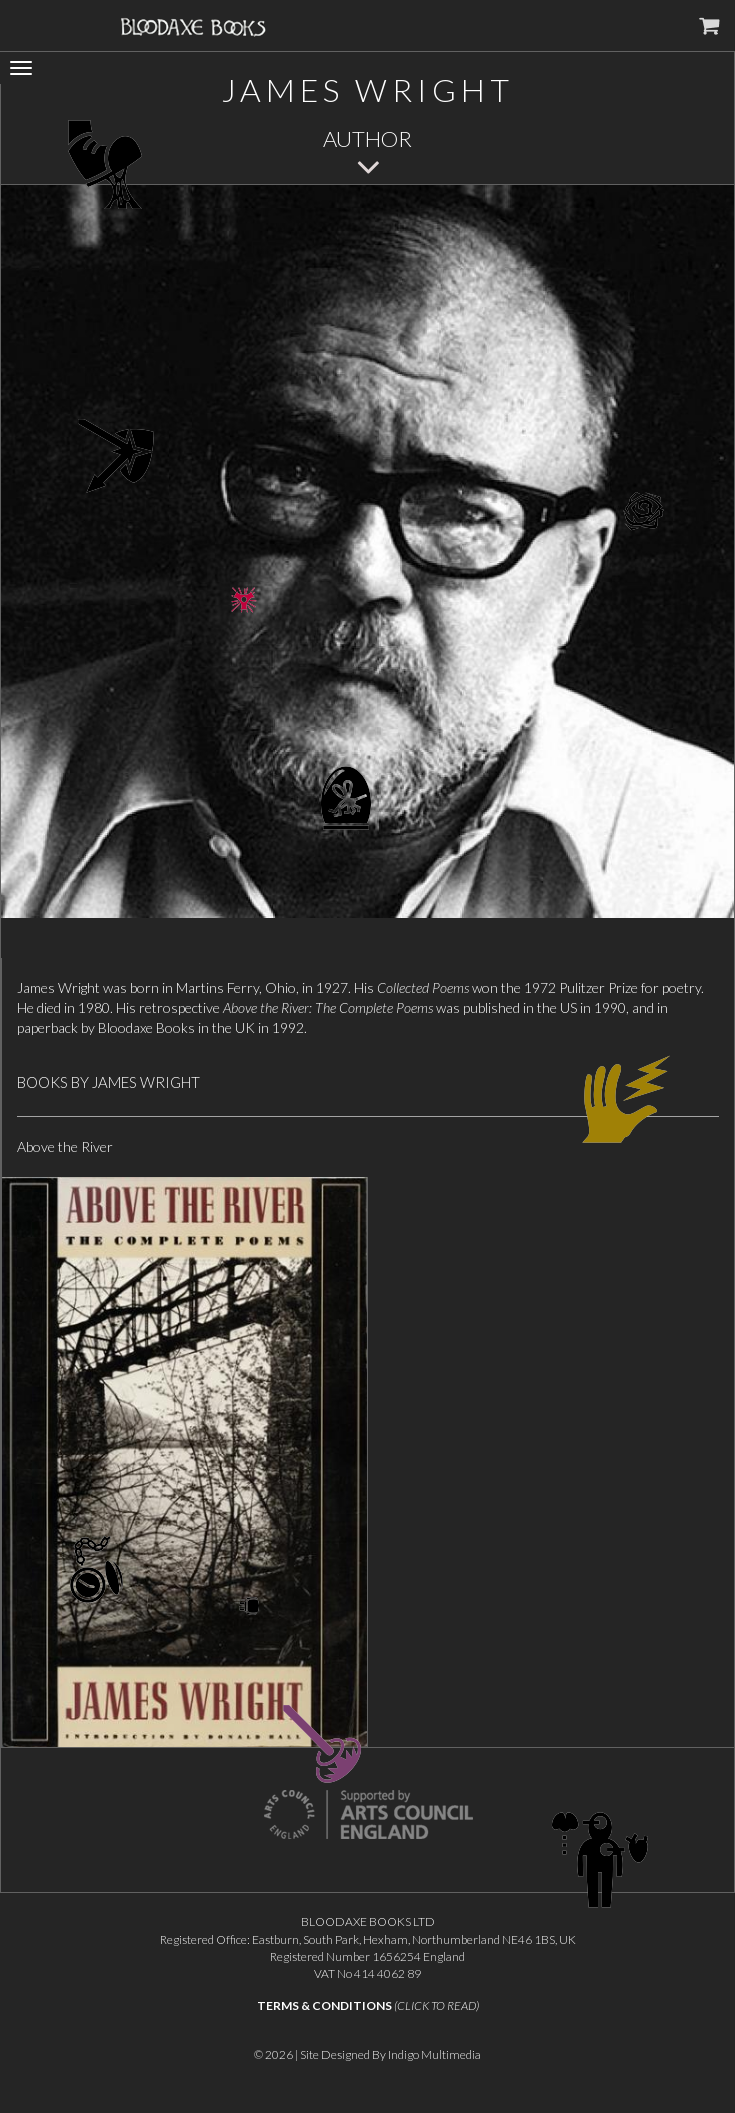  I want to click on cast a lightning spell, so click(627, 1098).